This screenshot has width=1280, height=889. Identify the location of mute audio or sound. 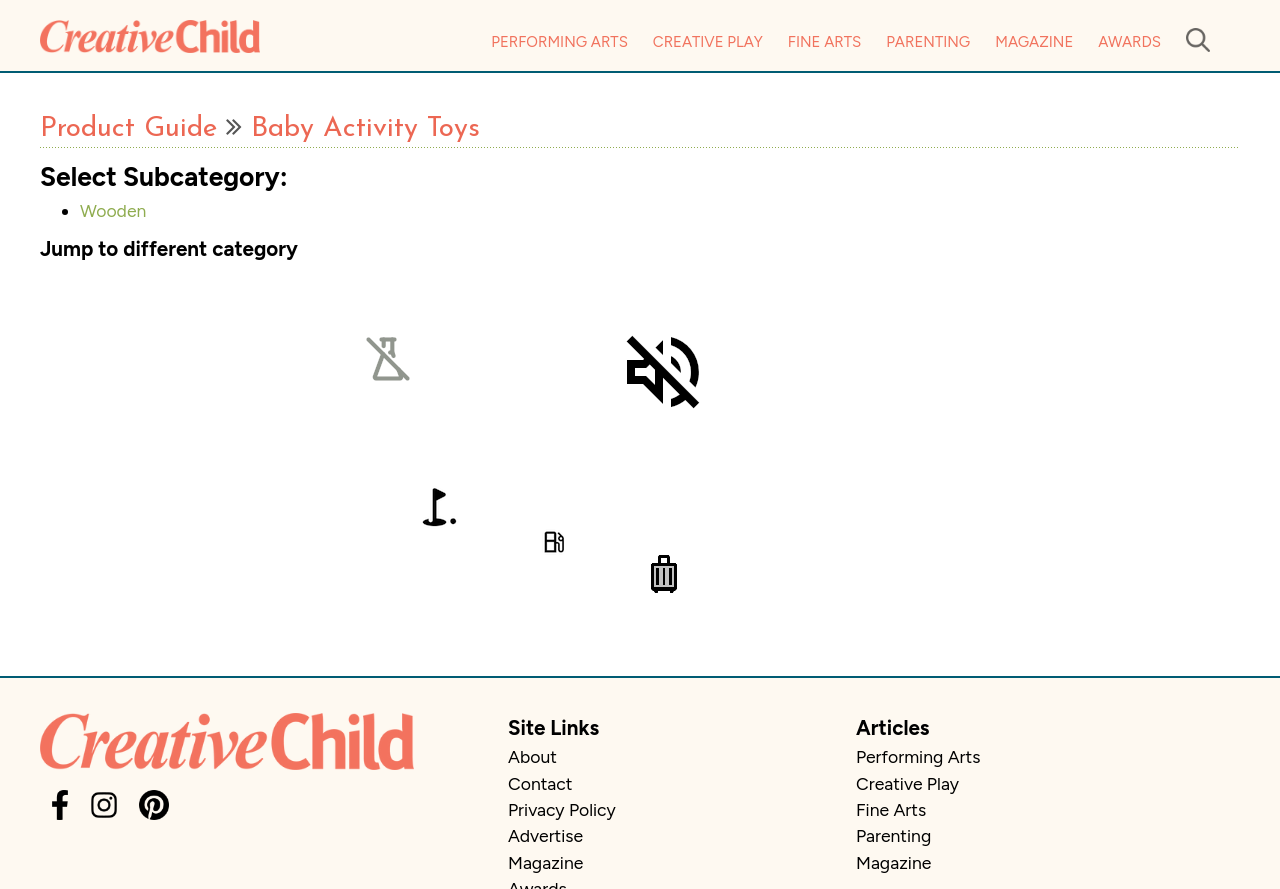
(663, 372).